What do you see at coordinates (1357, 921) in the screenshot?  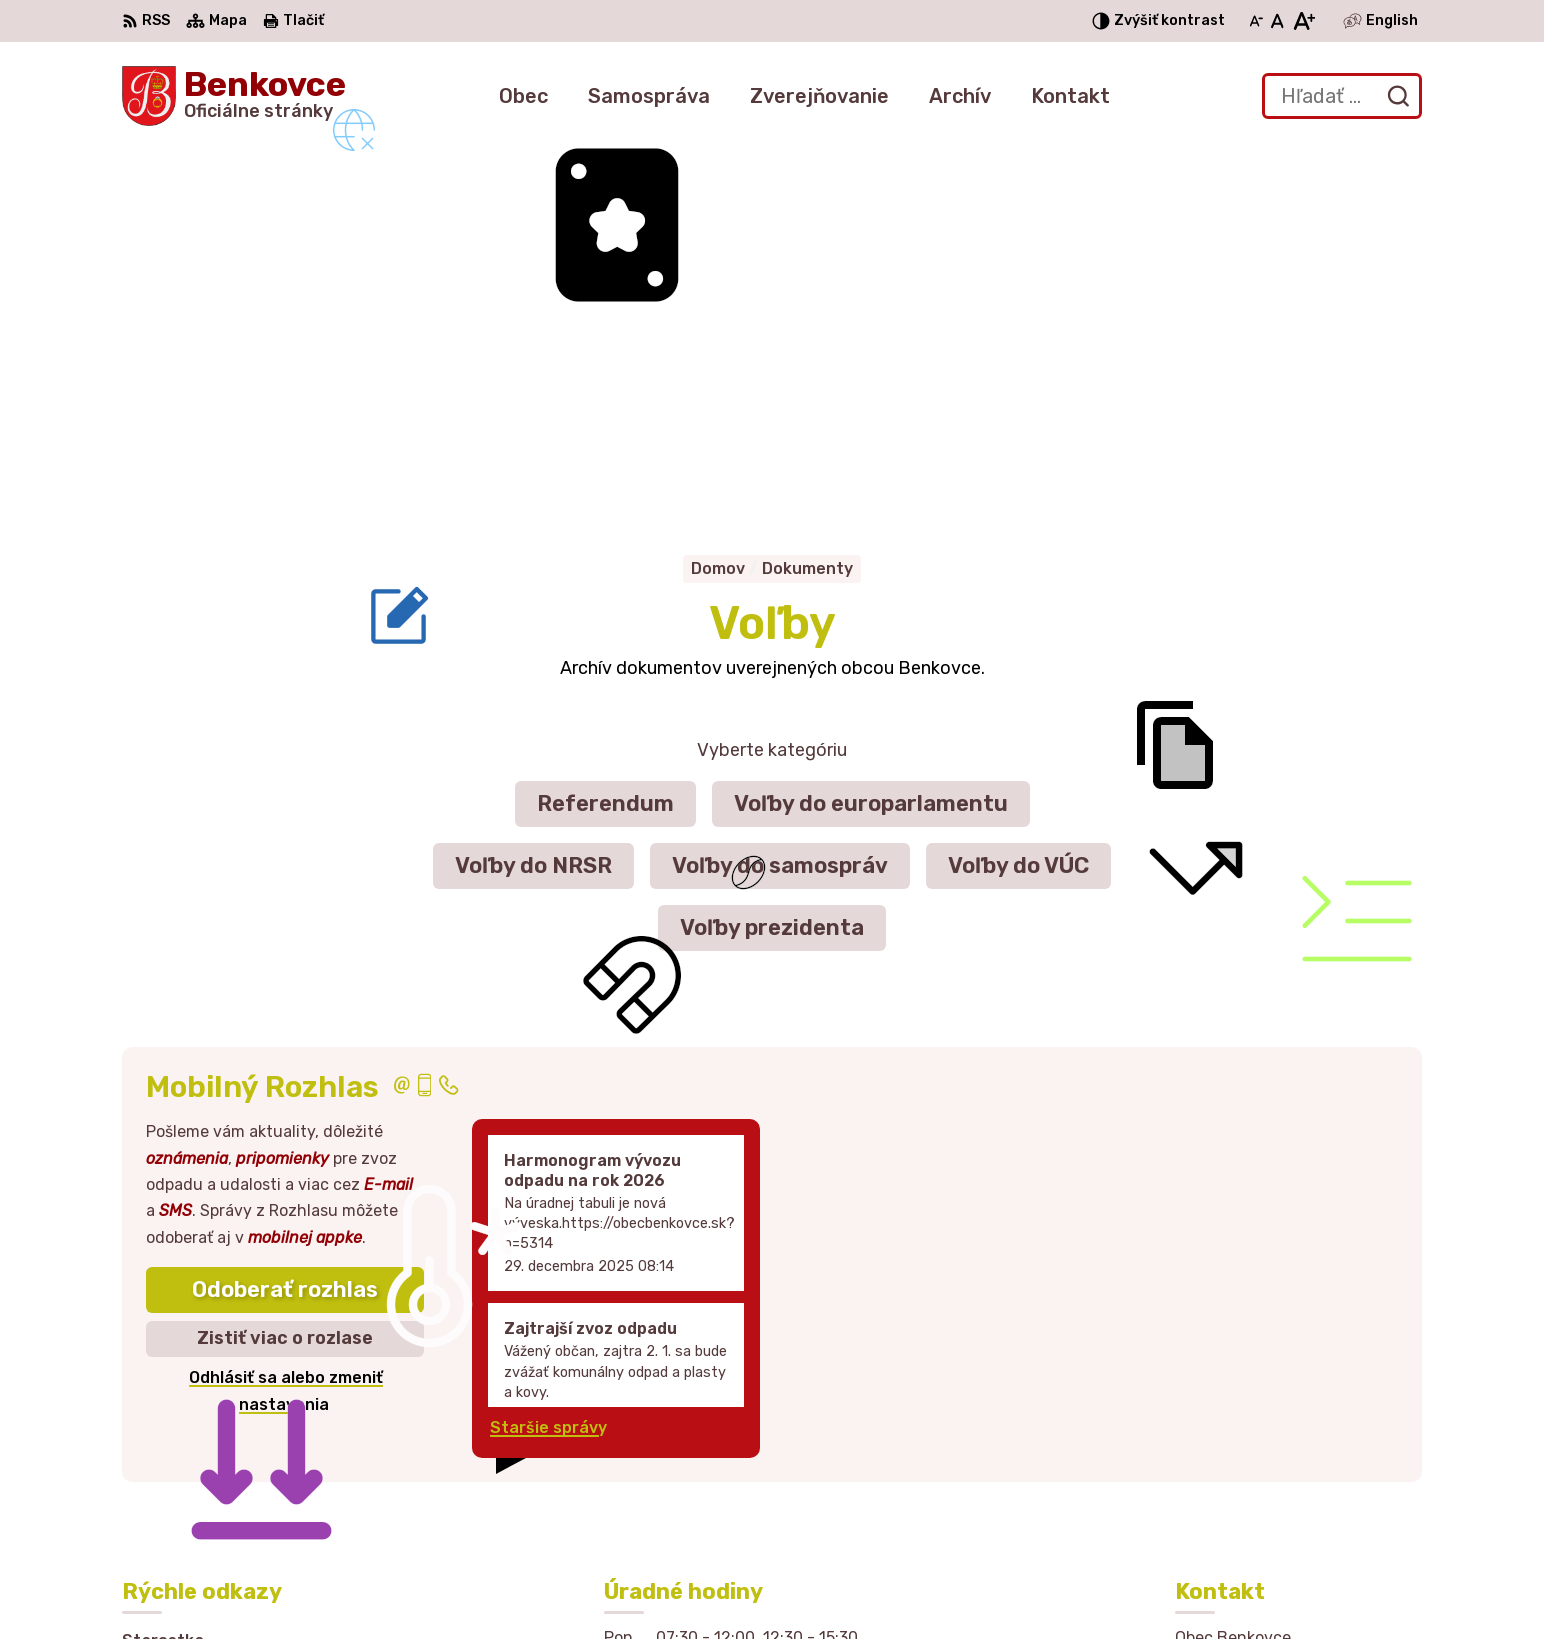 I see `increase text indentation` at bounding box center [1357, 921].